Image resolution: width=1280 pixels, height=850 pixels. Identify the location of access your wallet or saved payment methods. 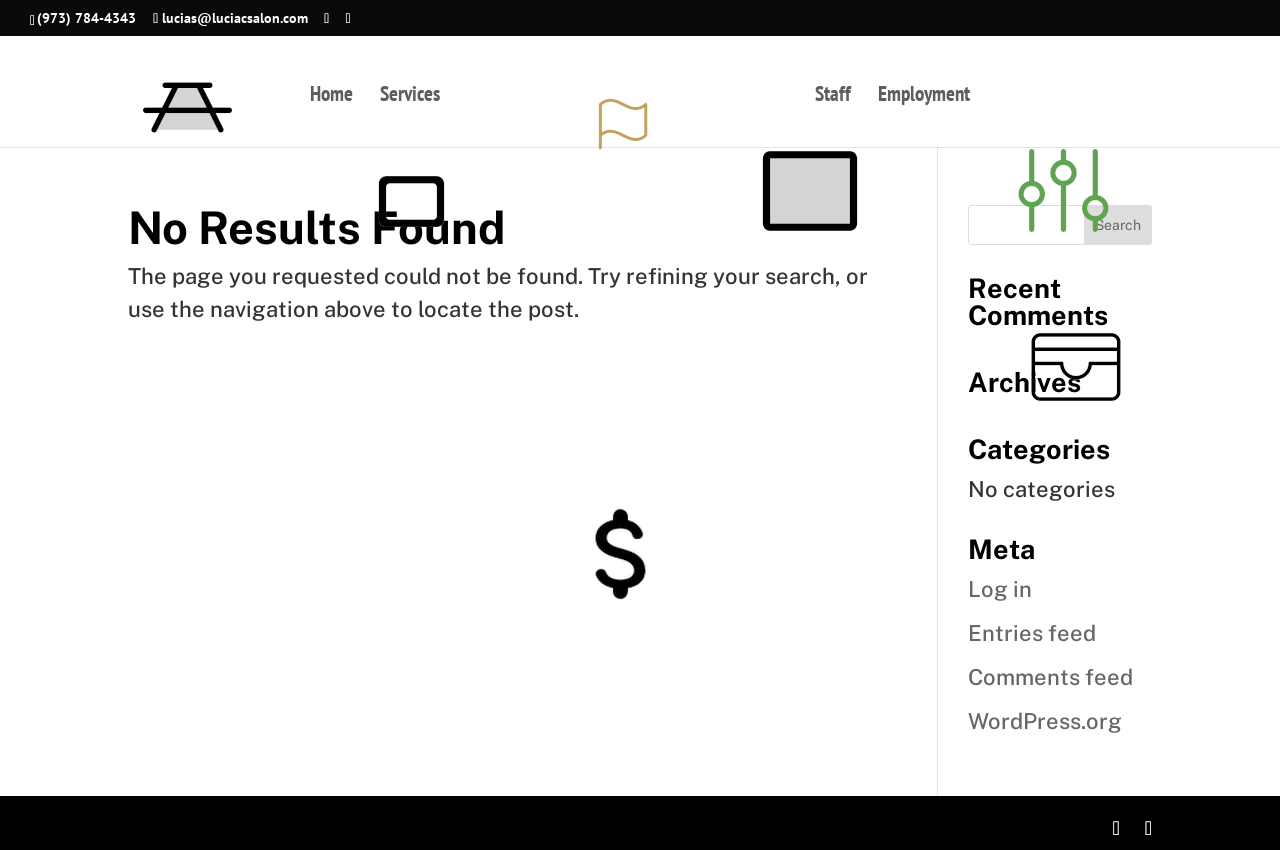
(1076, 367).